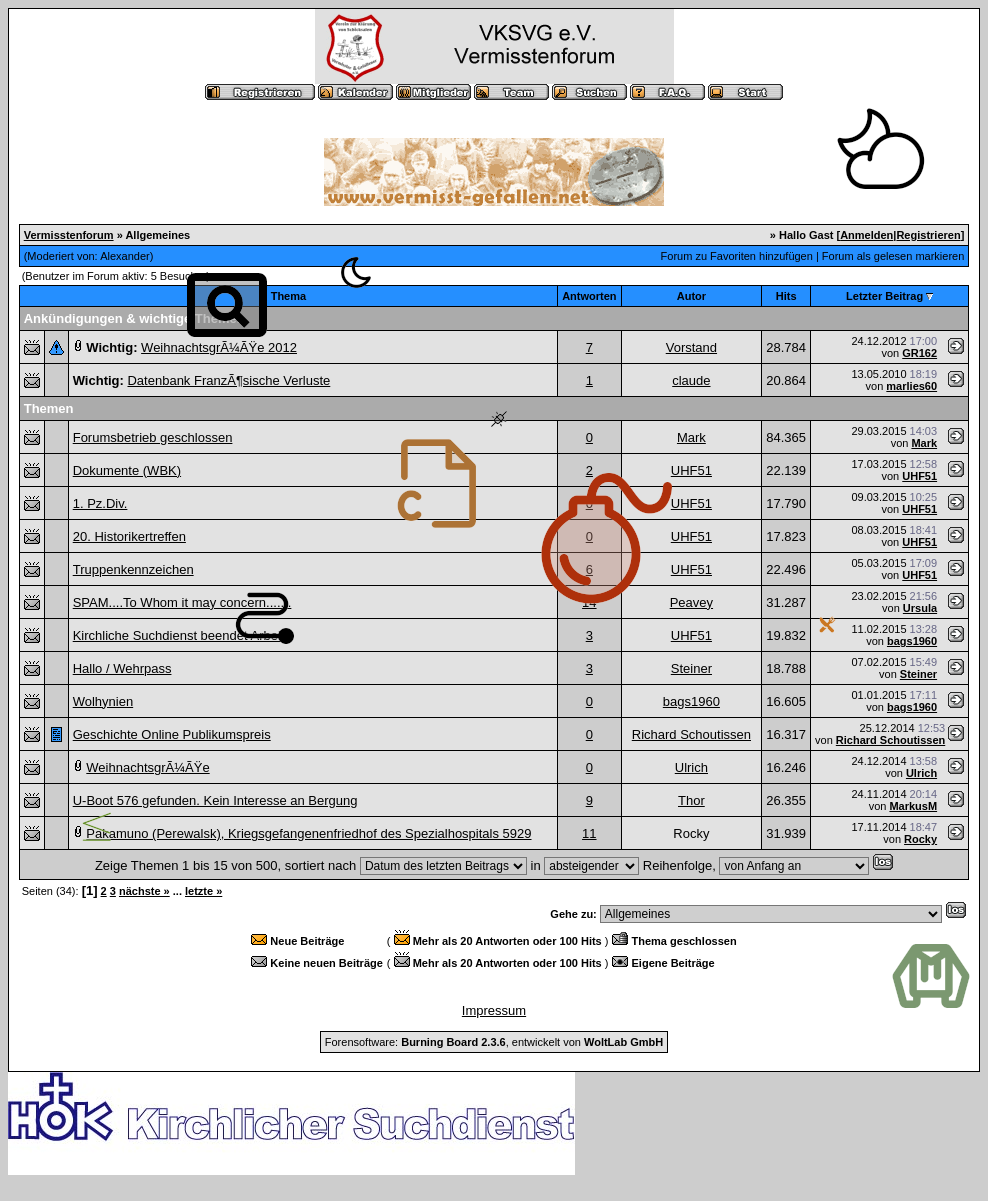  What do you see at coordinates (931, 976) in the screenshot?
I see `browse clothing or apparel items` at bounding box center [931, 976].